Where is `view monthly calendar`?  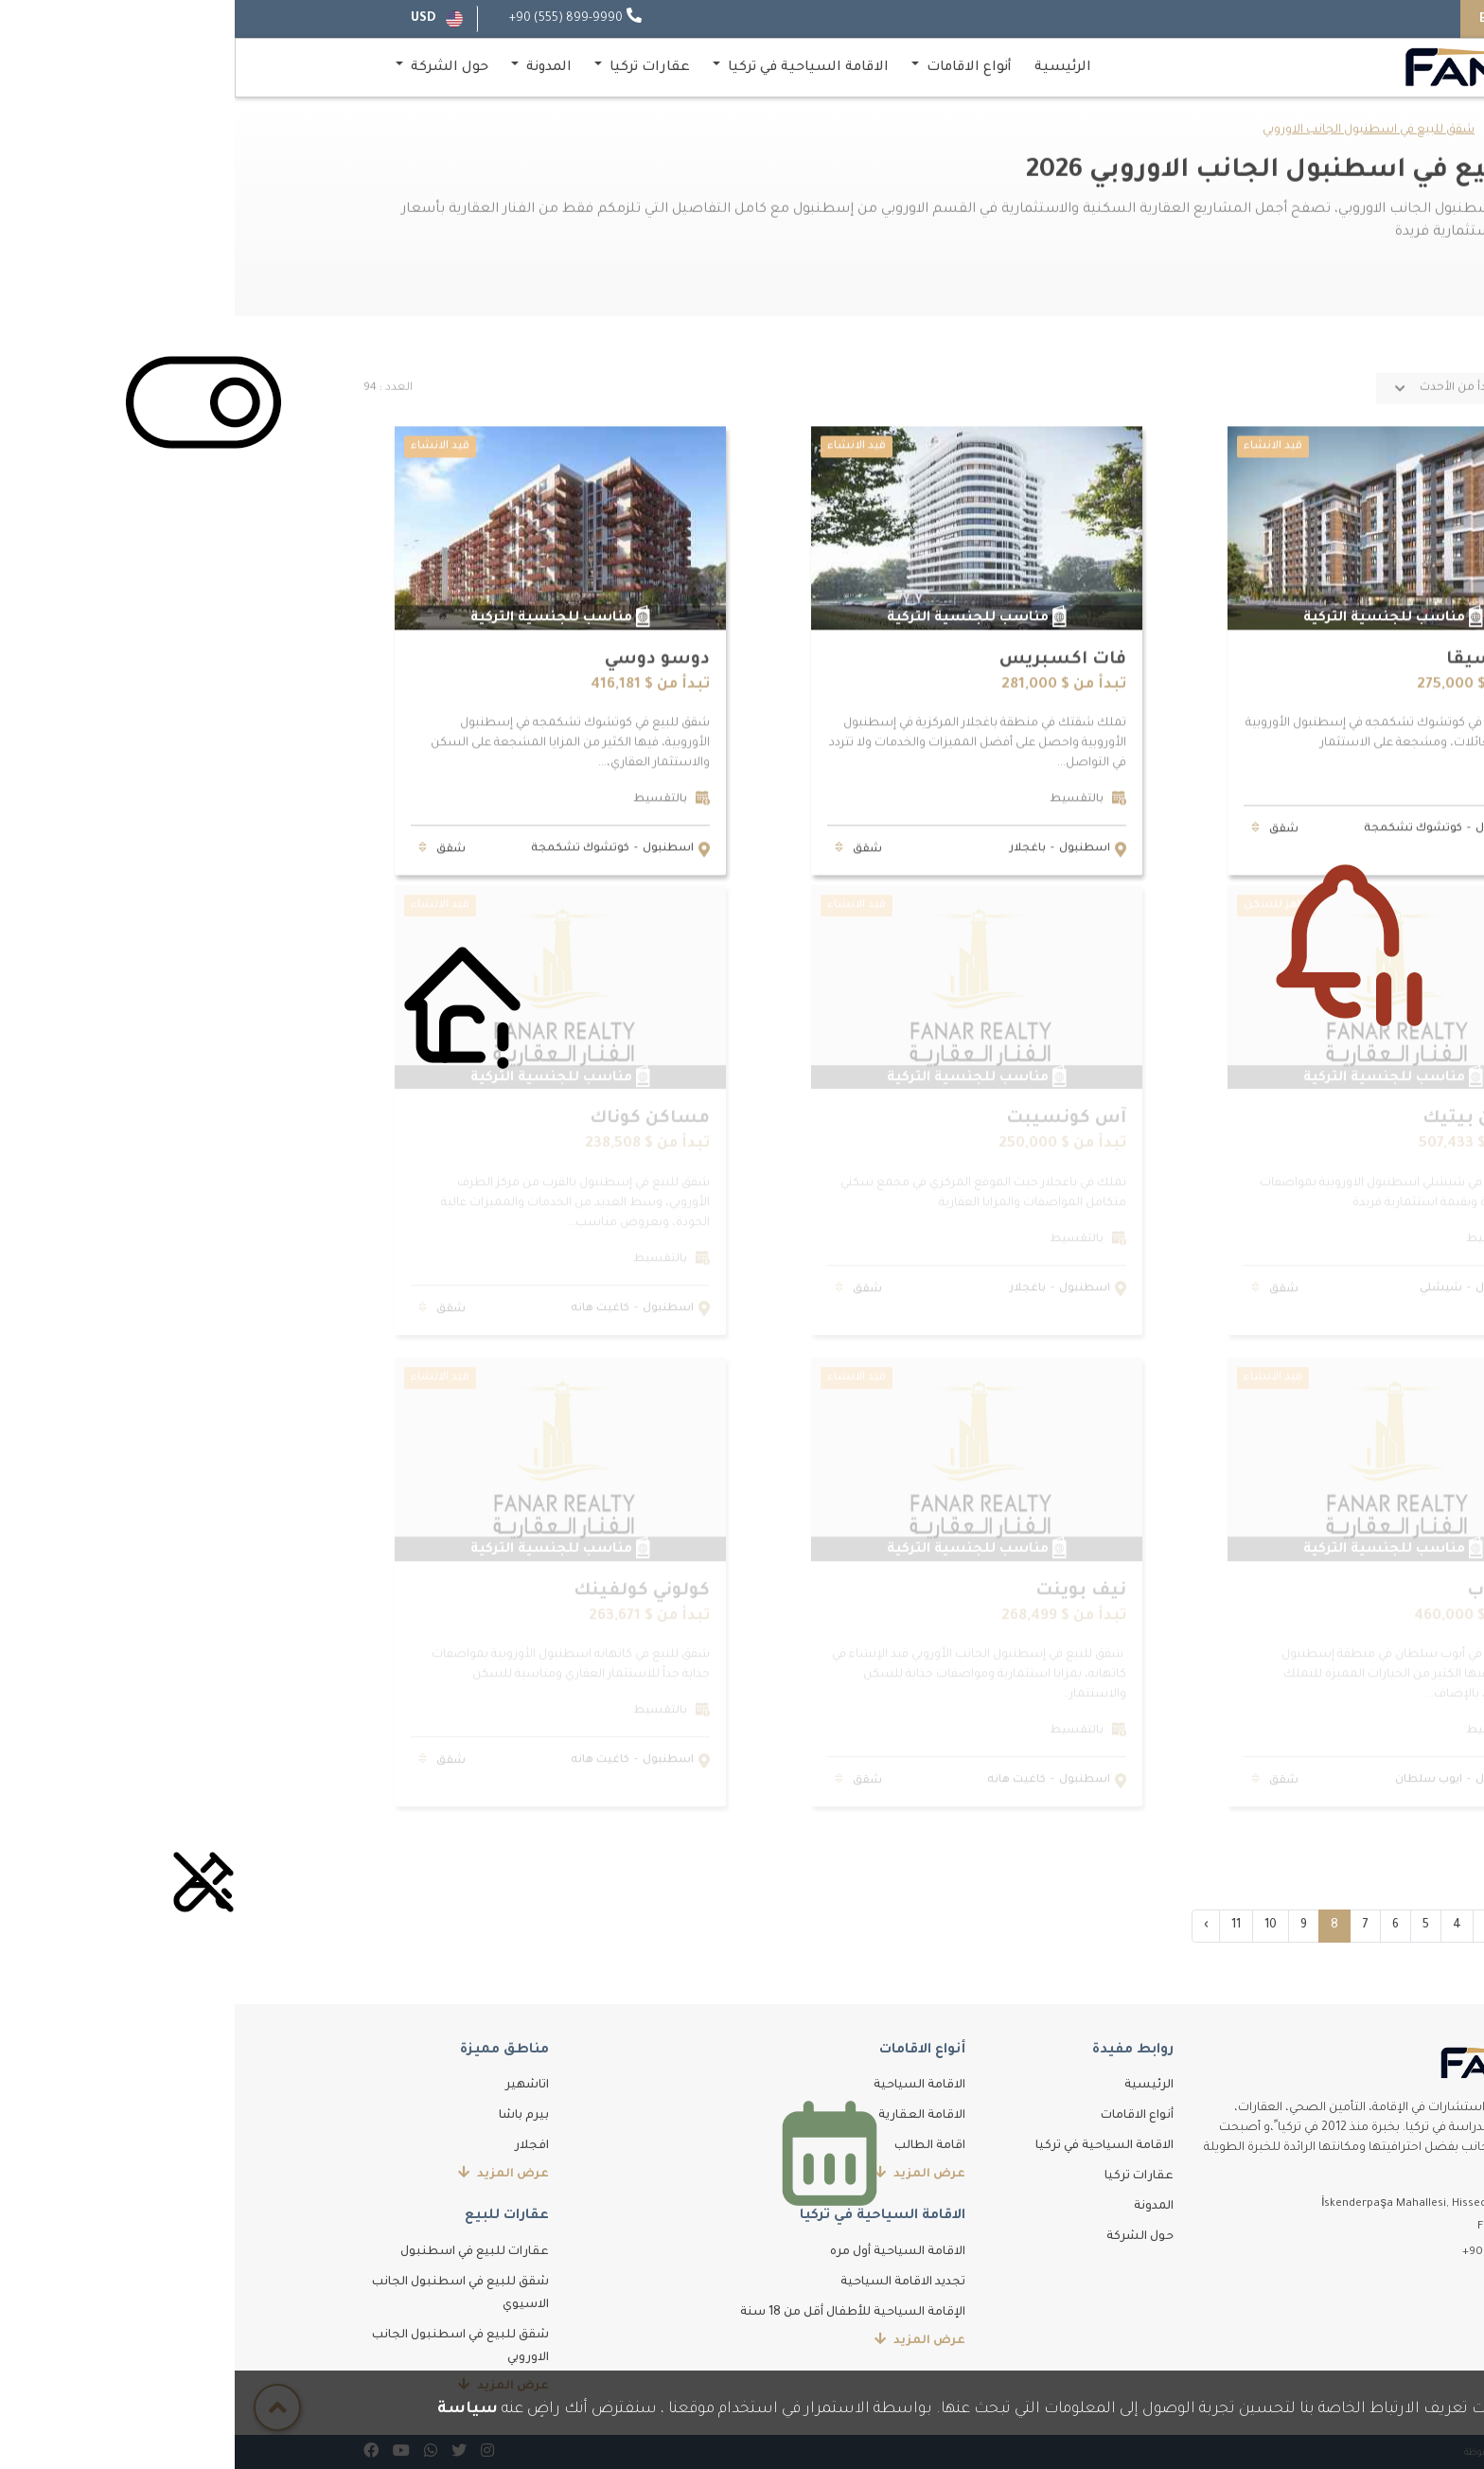
view monthly calendar is located at coordinates (829, 2153).